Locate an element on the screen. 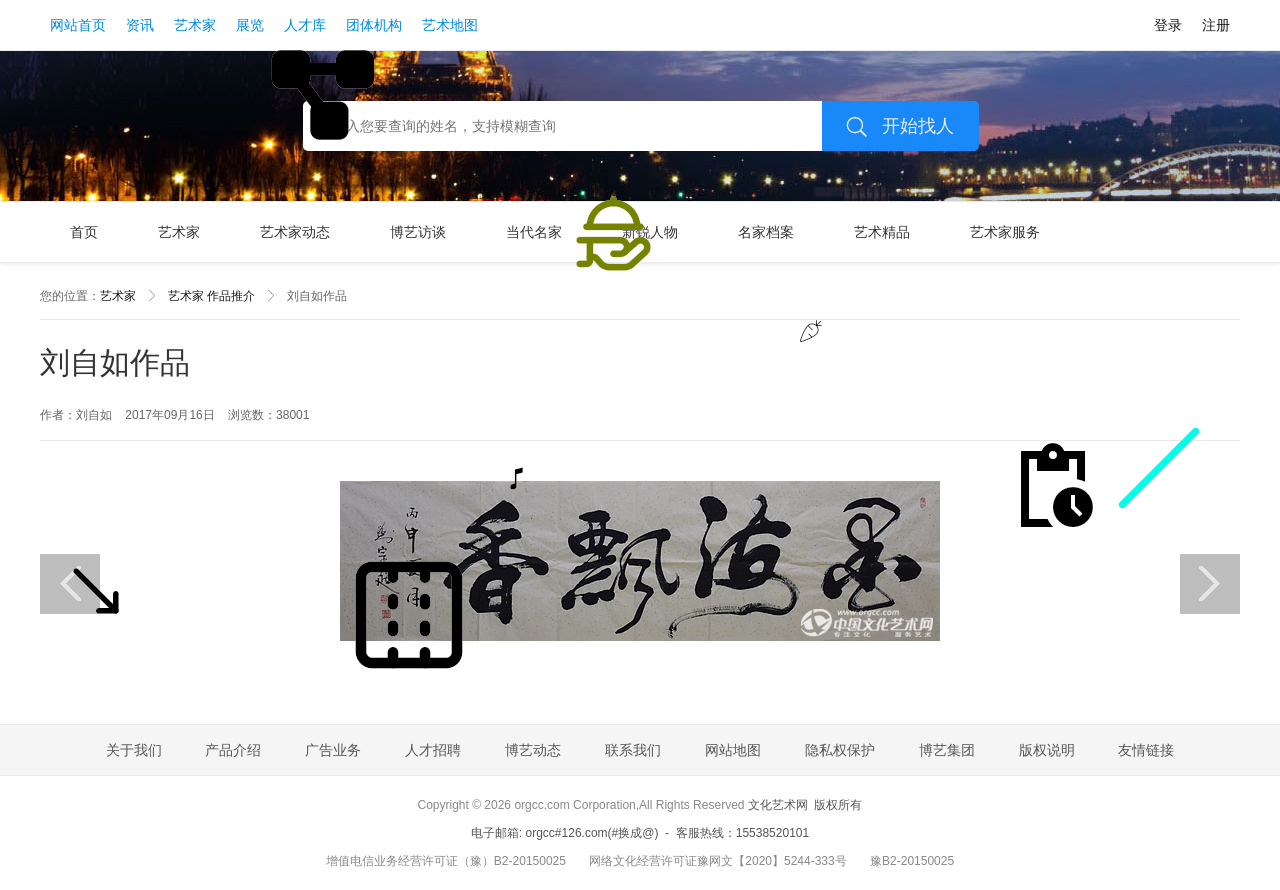 This screenshot has height=890, width=1280. move item to the bottom right is located at coordinates (96, 591).